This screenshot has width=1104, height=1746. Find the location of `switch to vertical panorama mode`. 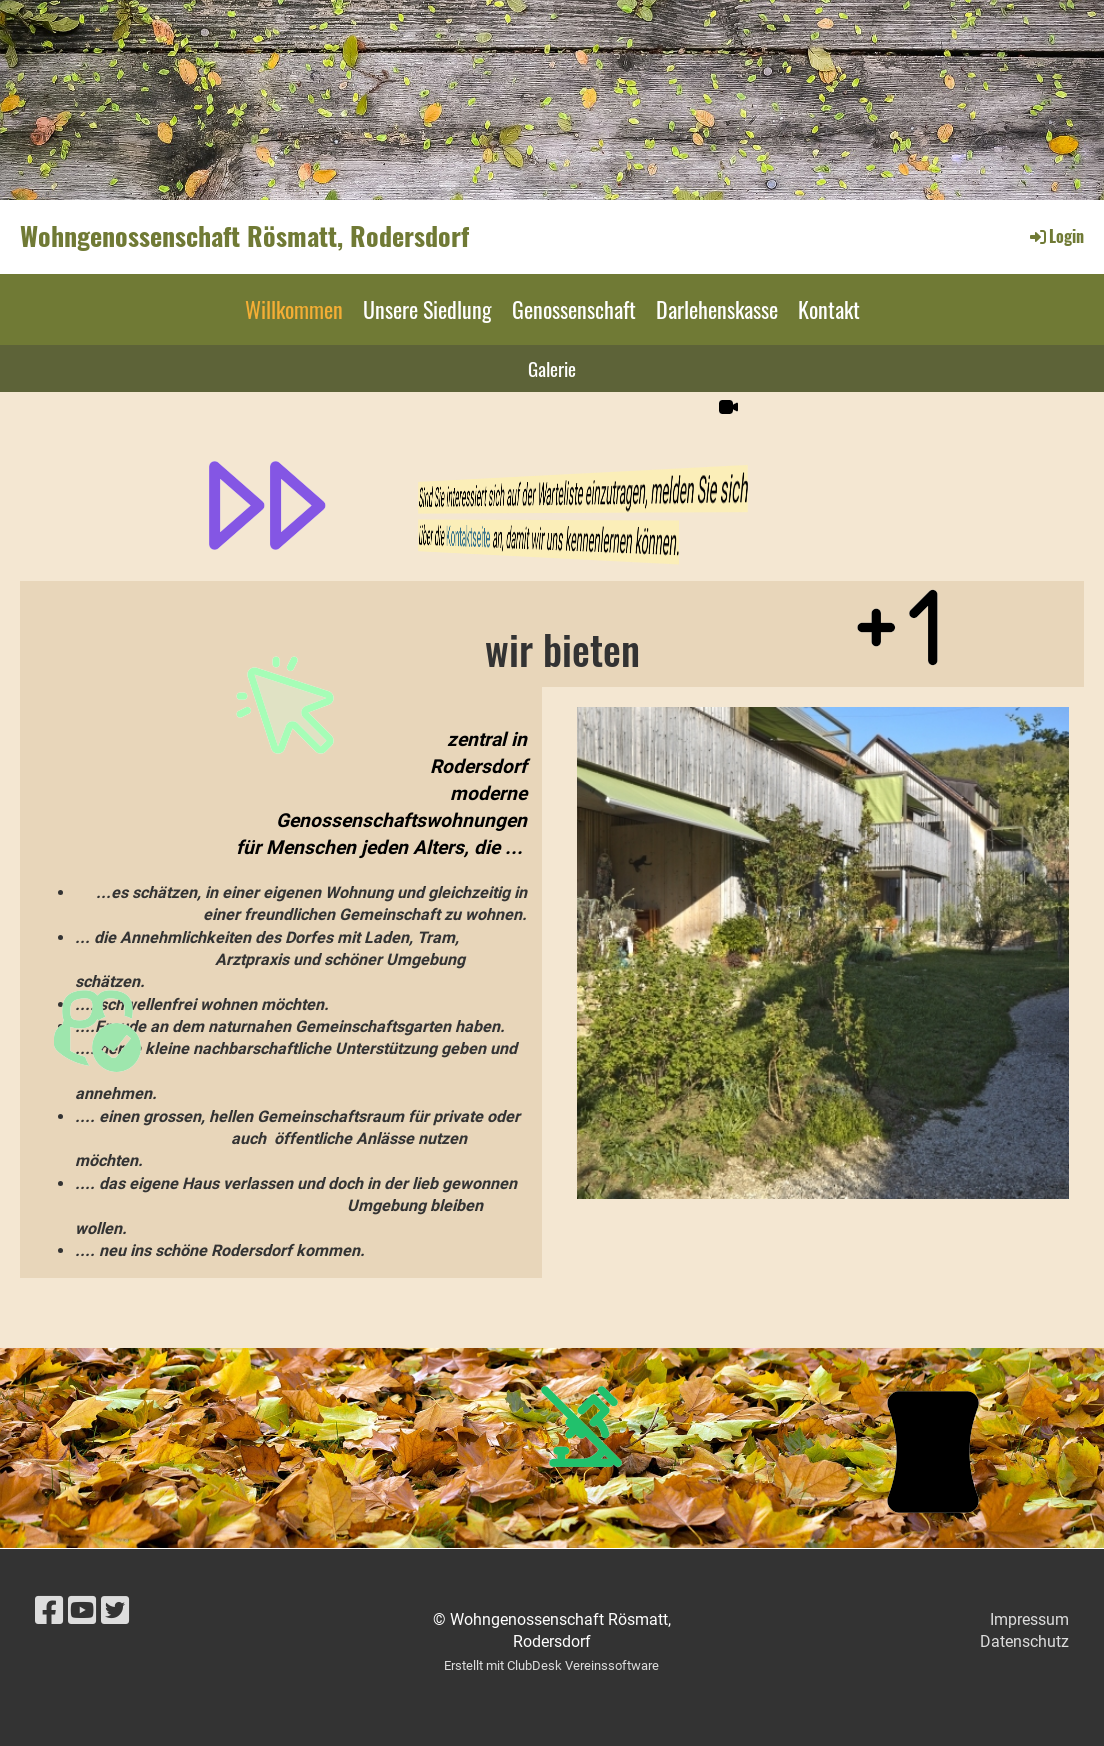

switch to vertical panorama mode is located at coordinates (933, 1452).